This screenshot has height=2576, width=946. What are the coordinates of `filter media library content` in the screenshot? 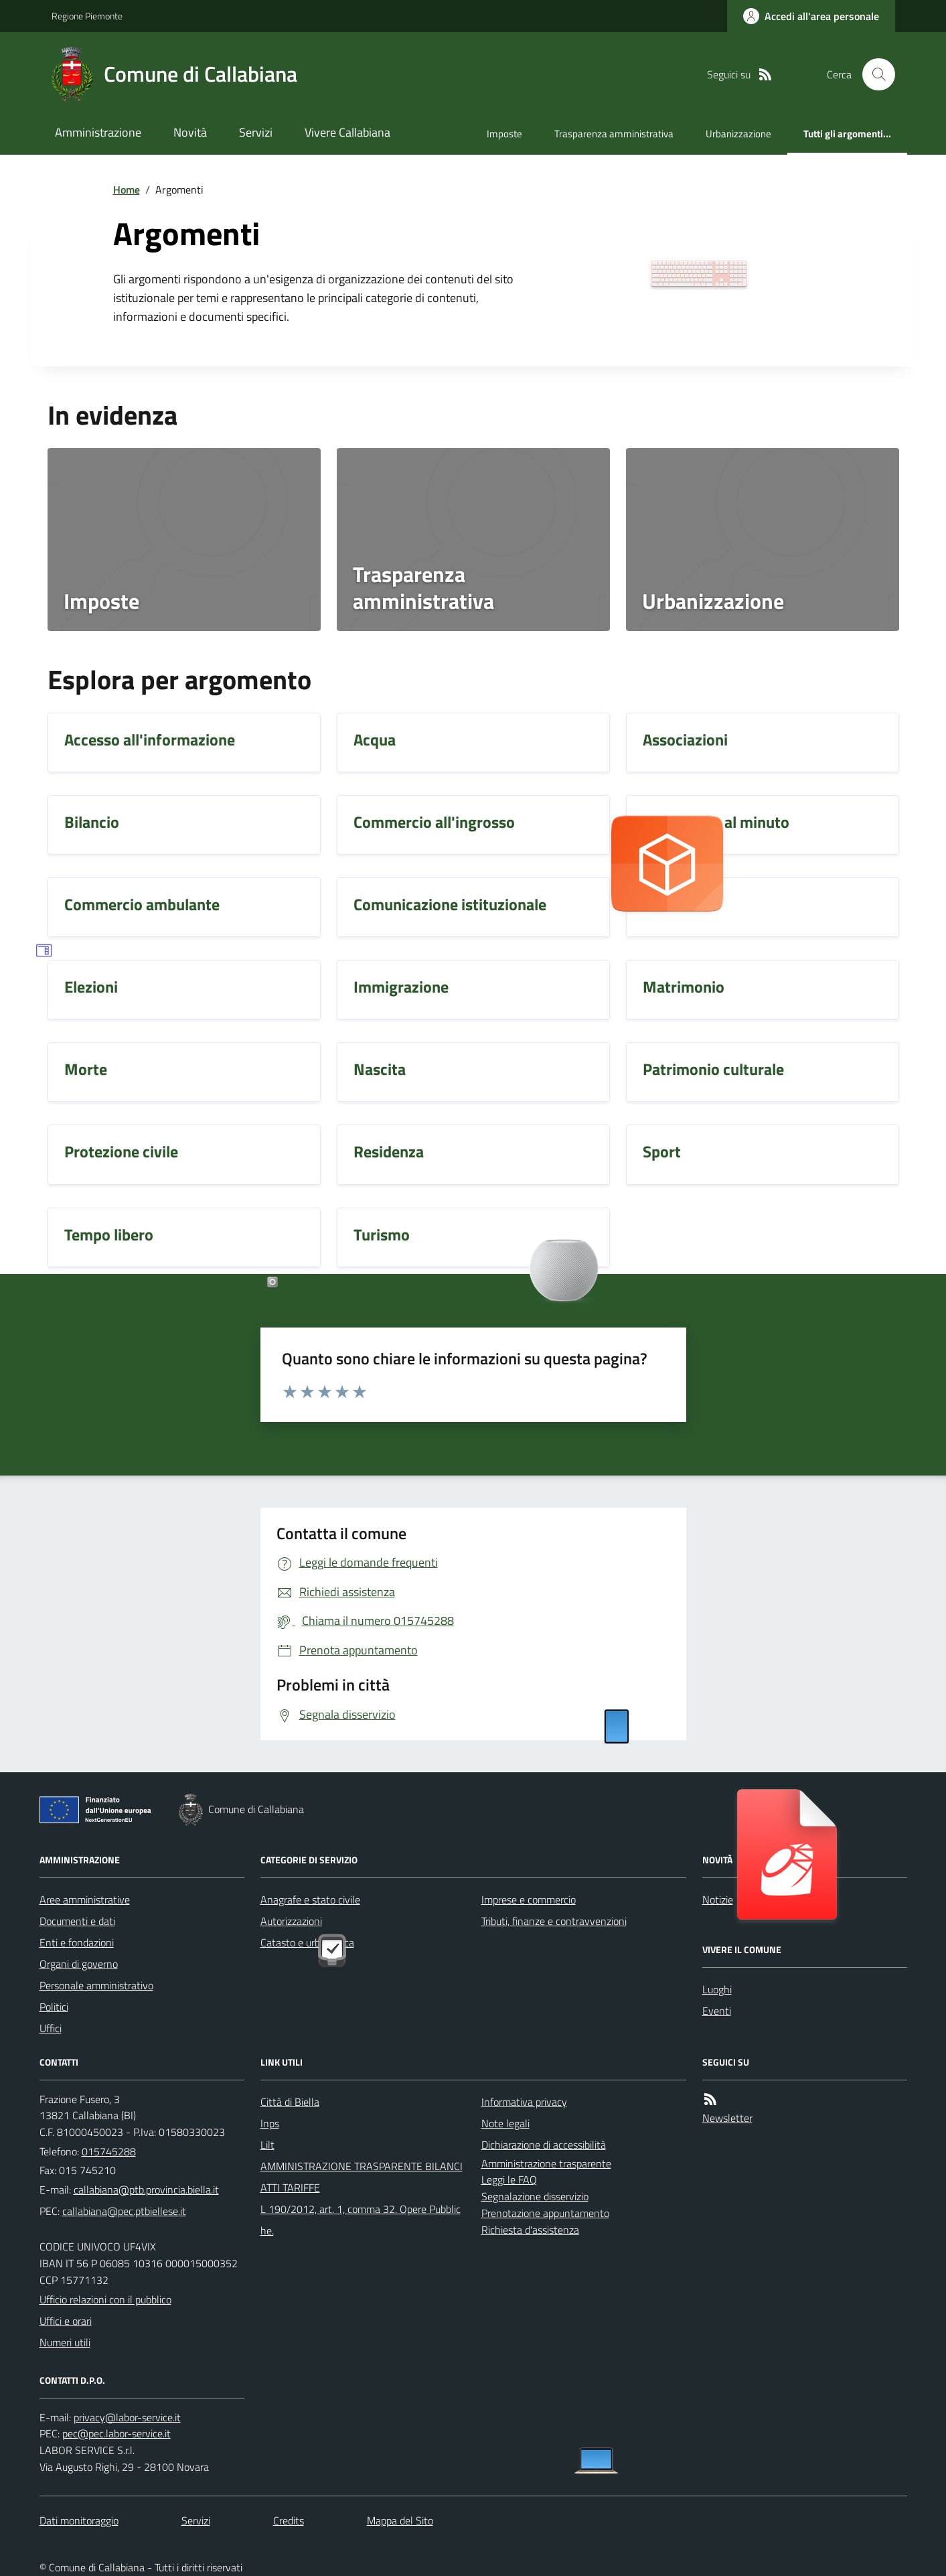 It's located at (42, 954).